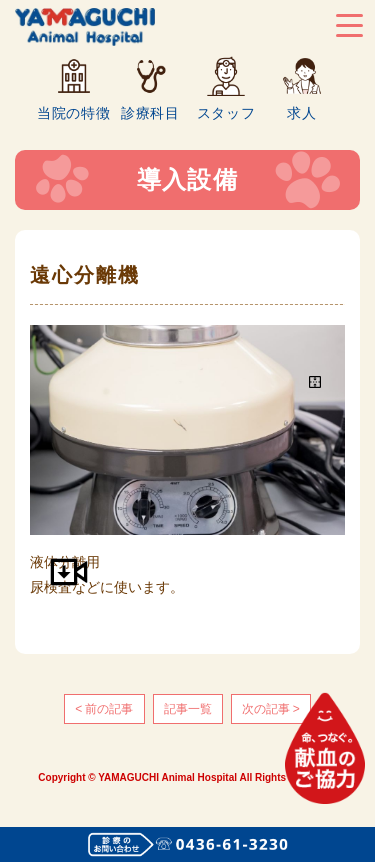  What do you see at coordinates (69, 572) in the screenshot?
I see `download video to device` at bounding box center [69, 572].